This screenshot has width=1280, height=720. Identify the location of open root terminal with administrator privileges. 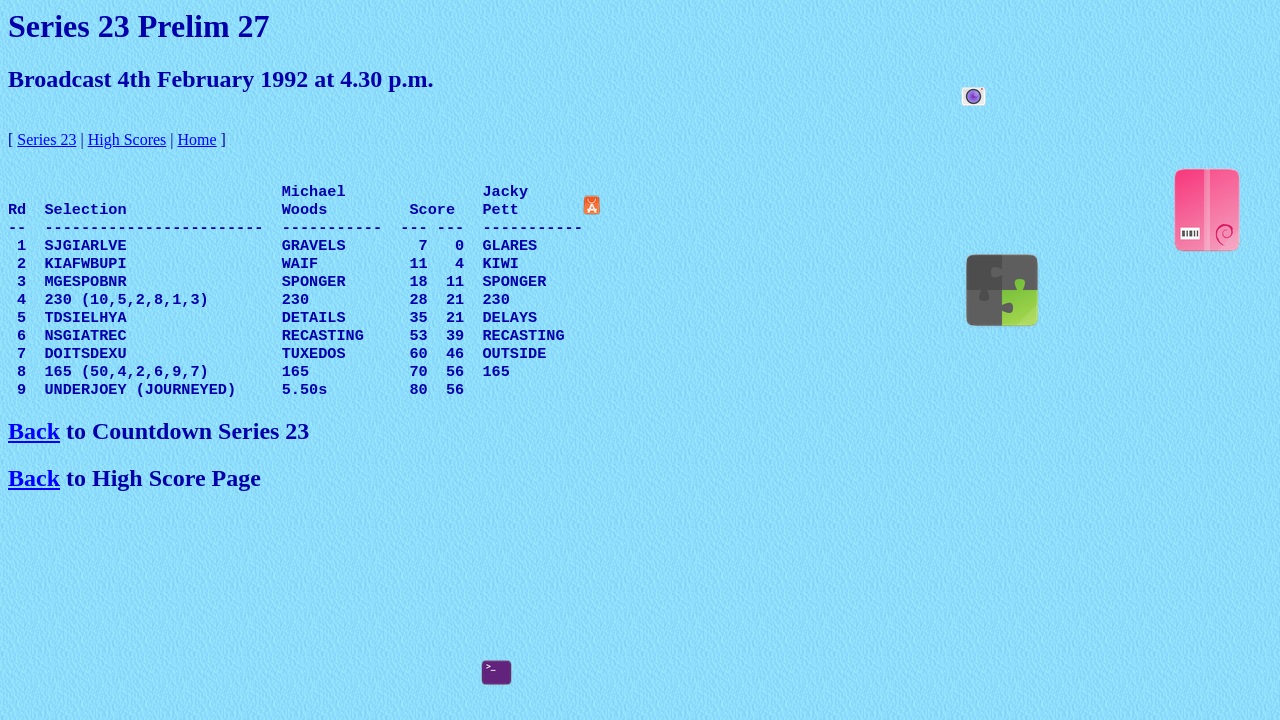
(496, 672).